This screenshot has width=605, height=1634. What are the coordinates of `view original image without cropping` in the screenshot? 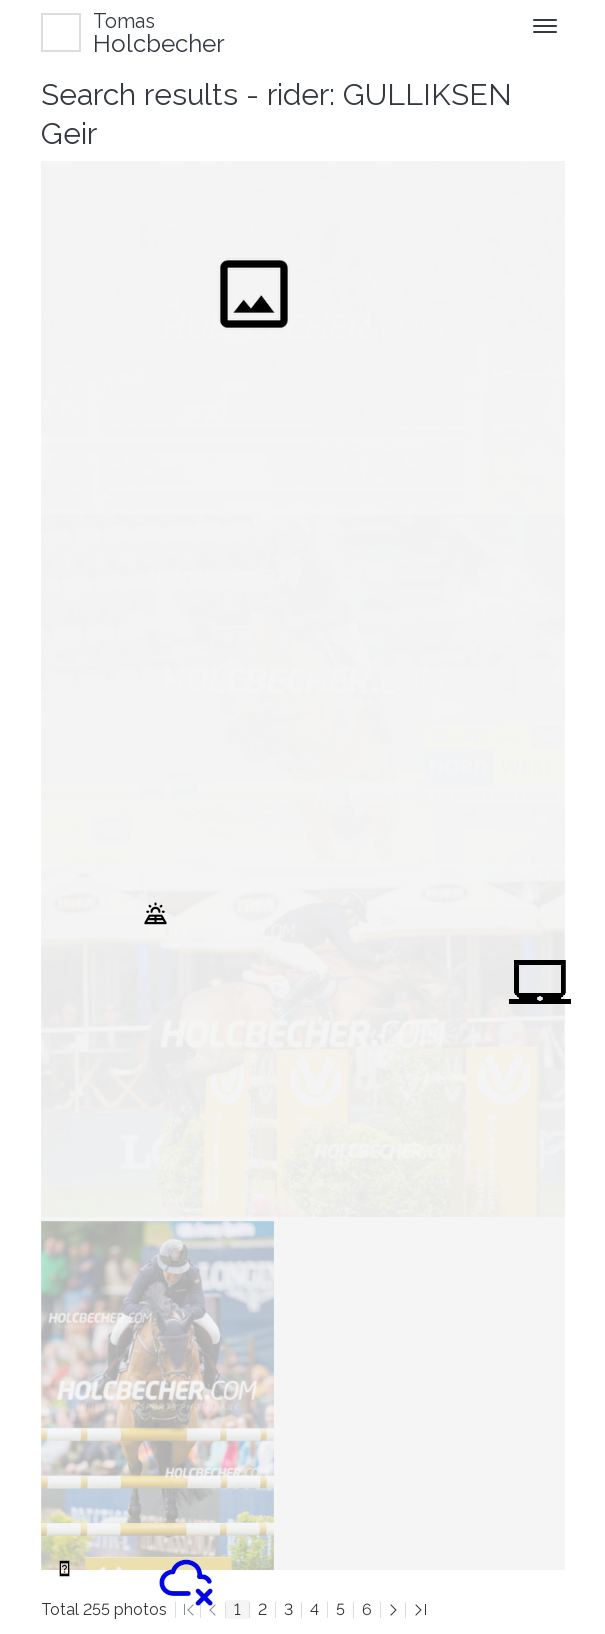 It's located at (254, 294).